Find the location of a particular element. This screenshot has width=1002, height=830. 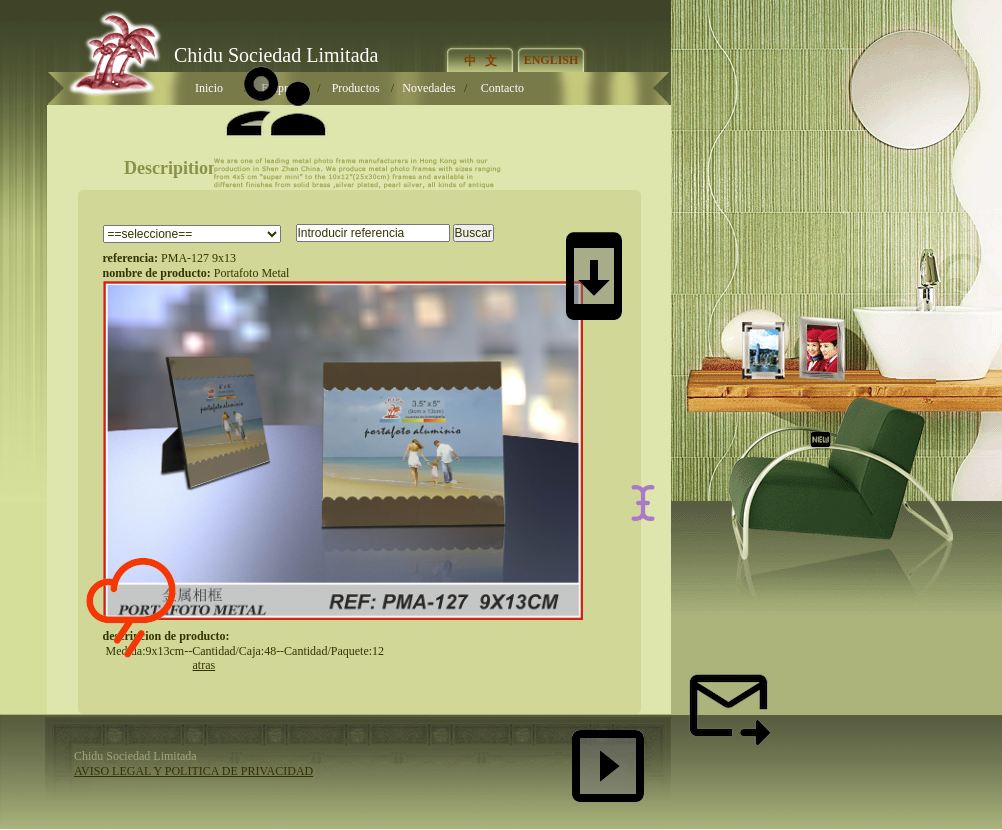

indicates new content or recently added items is located at coordinates (820, 439).